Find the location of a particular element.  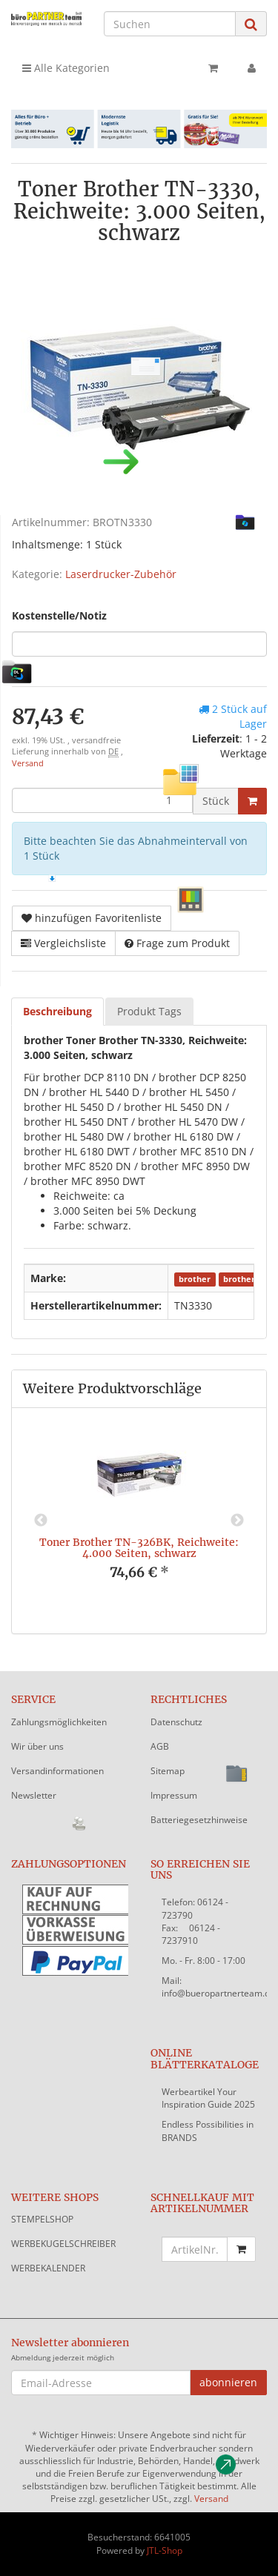

open folder containing Microsoft Copilot files is located at coordinates (245, 522).